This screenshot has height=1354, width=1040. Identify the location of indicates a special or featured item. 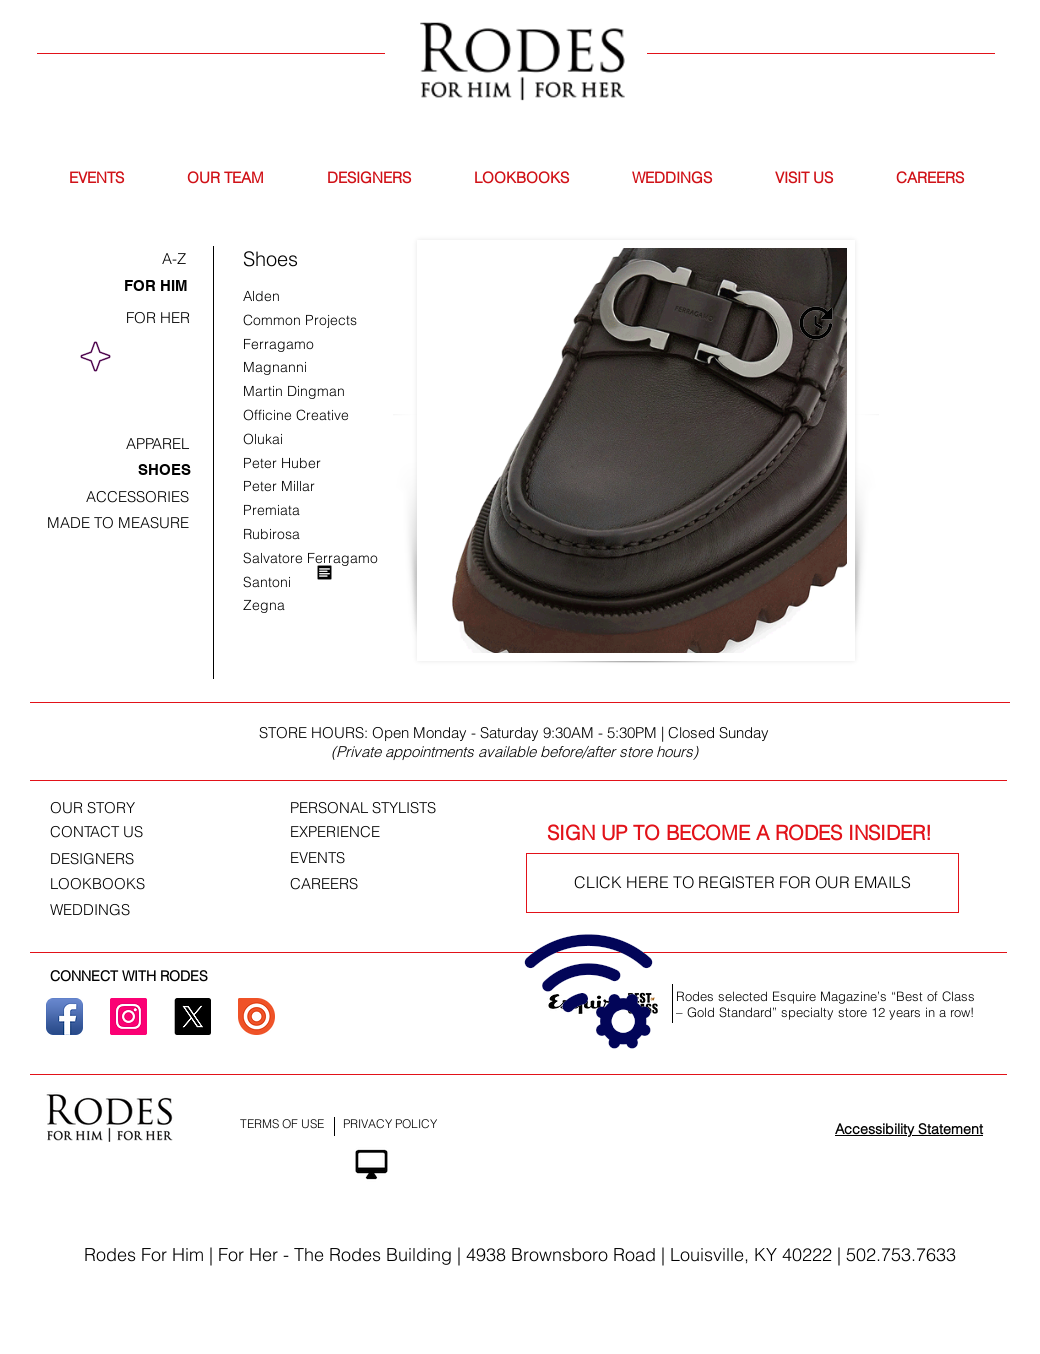
(95, 356).